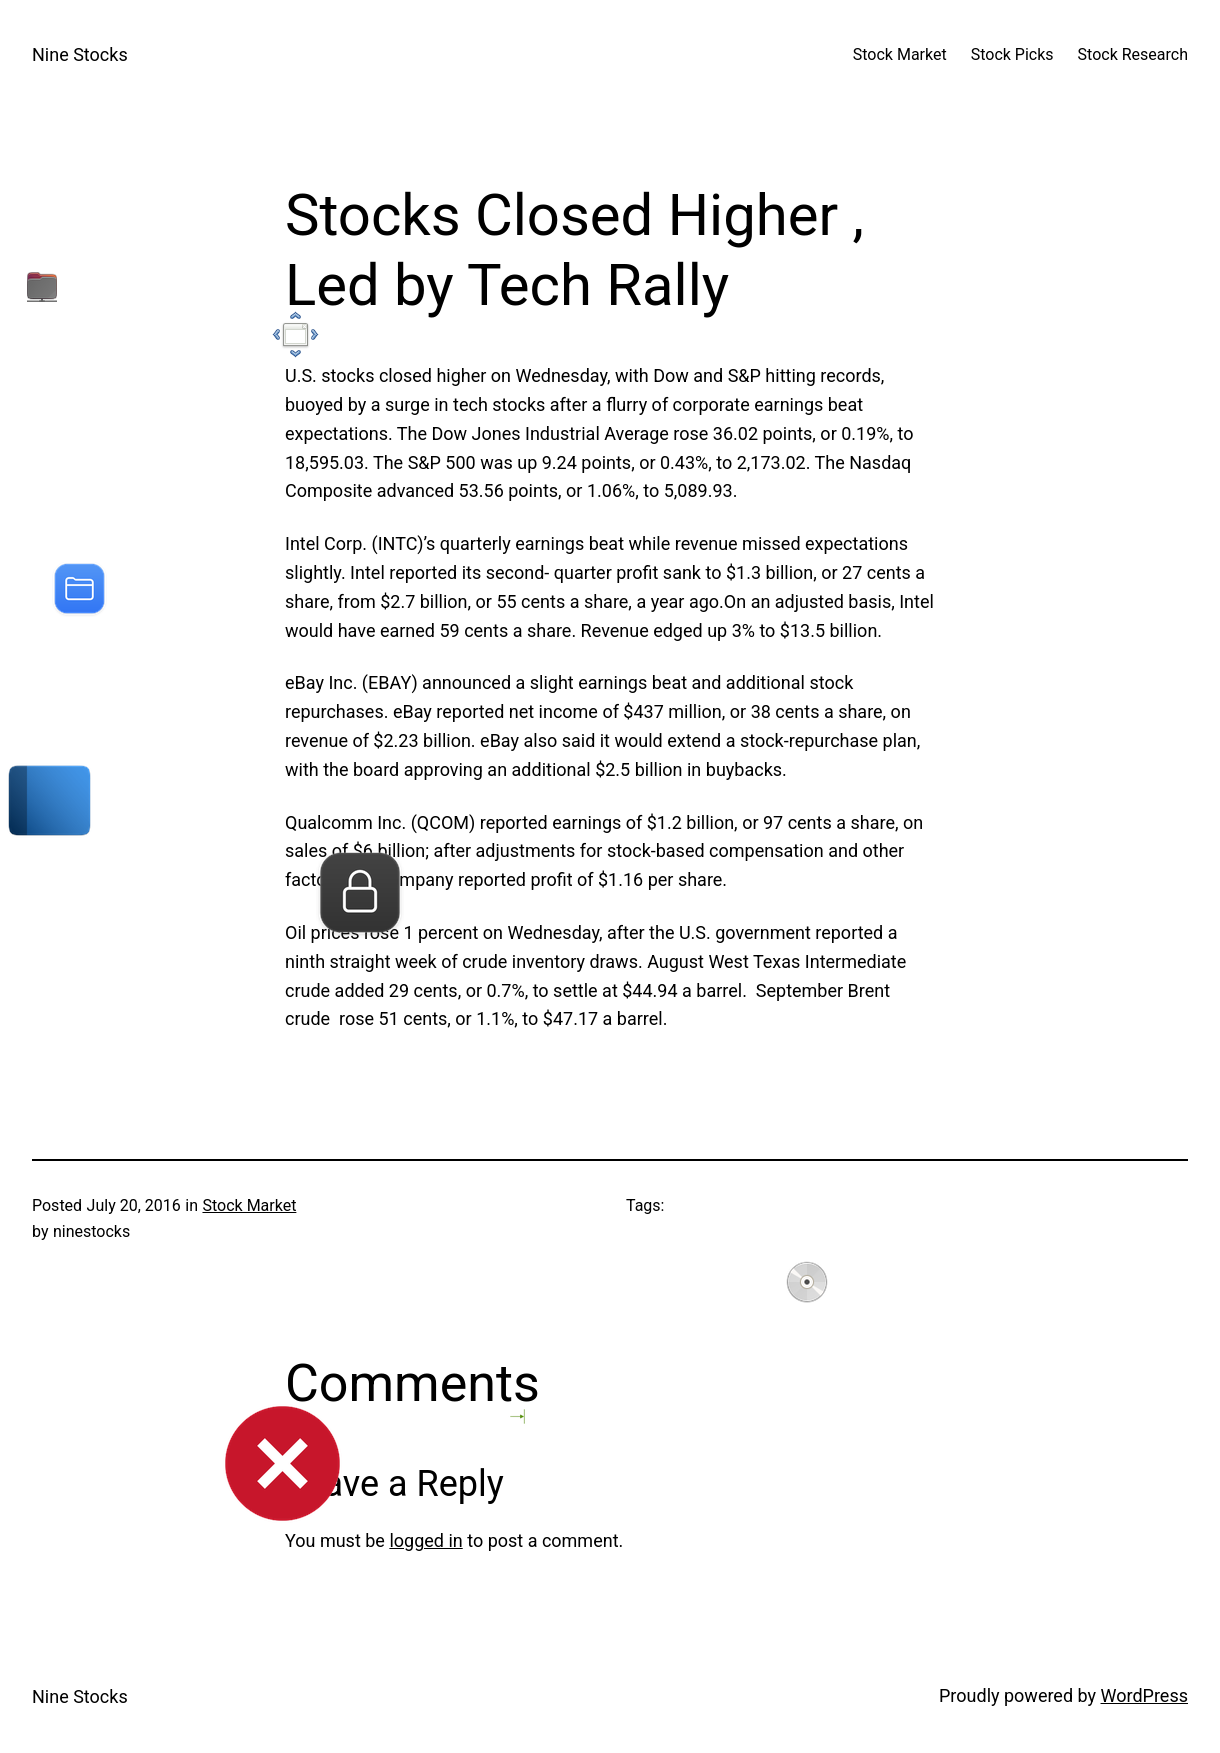 This screenshot has width=1220, height=1753. What do you see at coordinates (42, 287) in the screenshot?
I see `access a remote or network folder` at bounding box center [42, 287].